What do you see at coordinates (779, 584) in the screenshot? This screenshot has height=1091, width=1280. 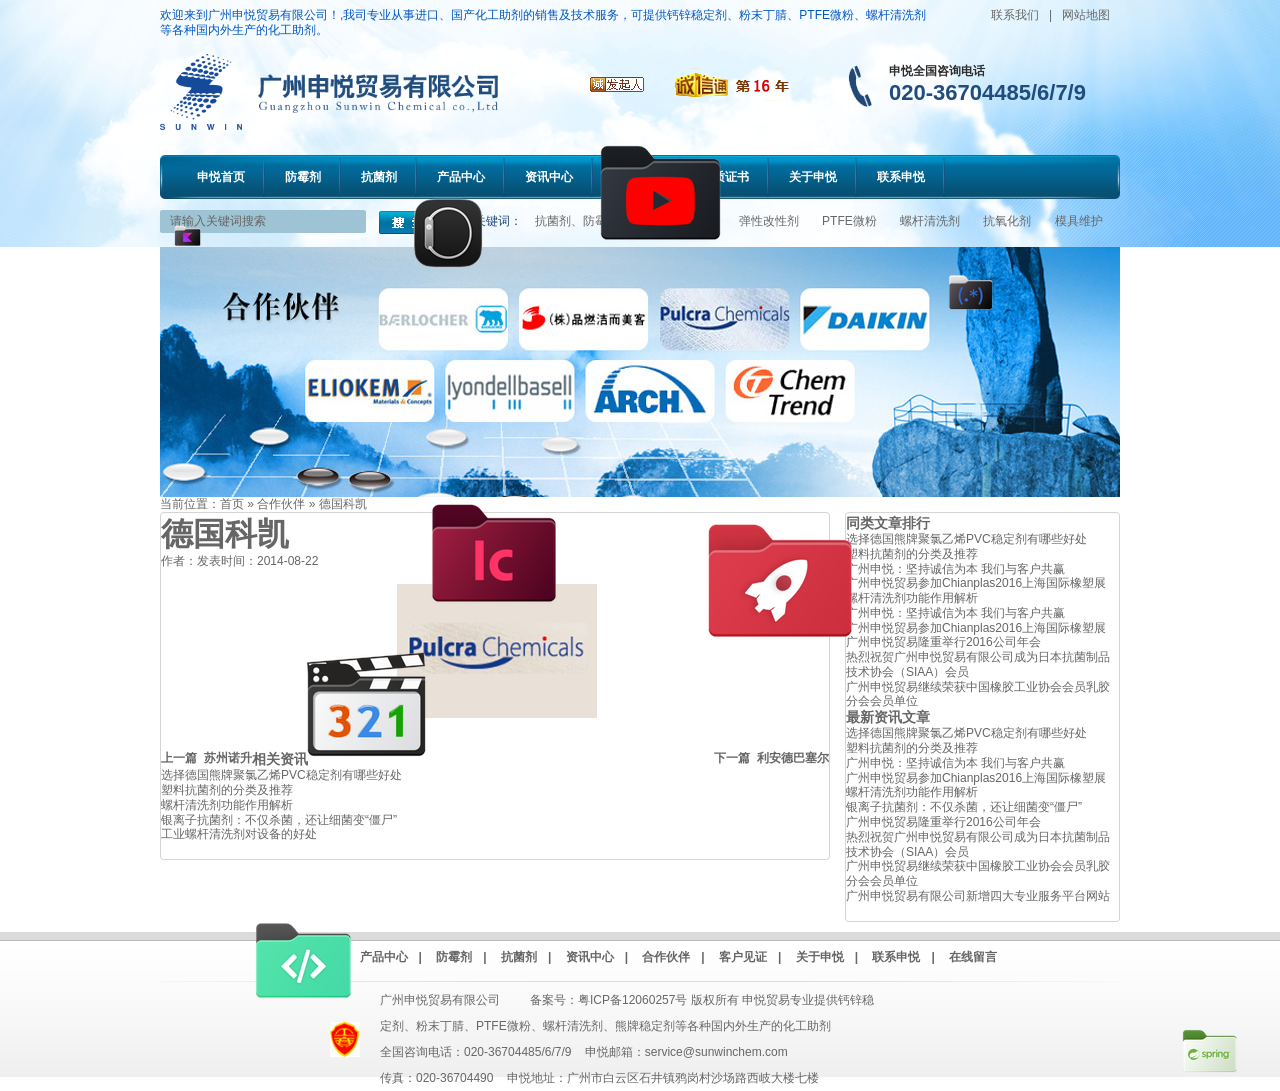 I see `open folder containing launch or startup files` at bounding box center [779, 584].